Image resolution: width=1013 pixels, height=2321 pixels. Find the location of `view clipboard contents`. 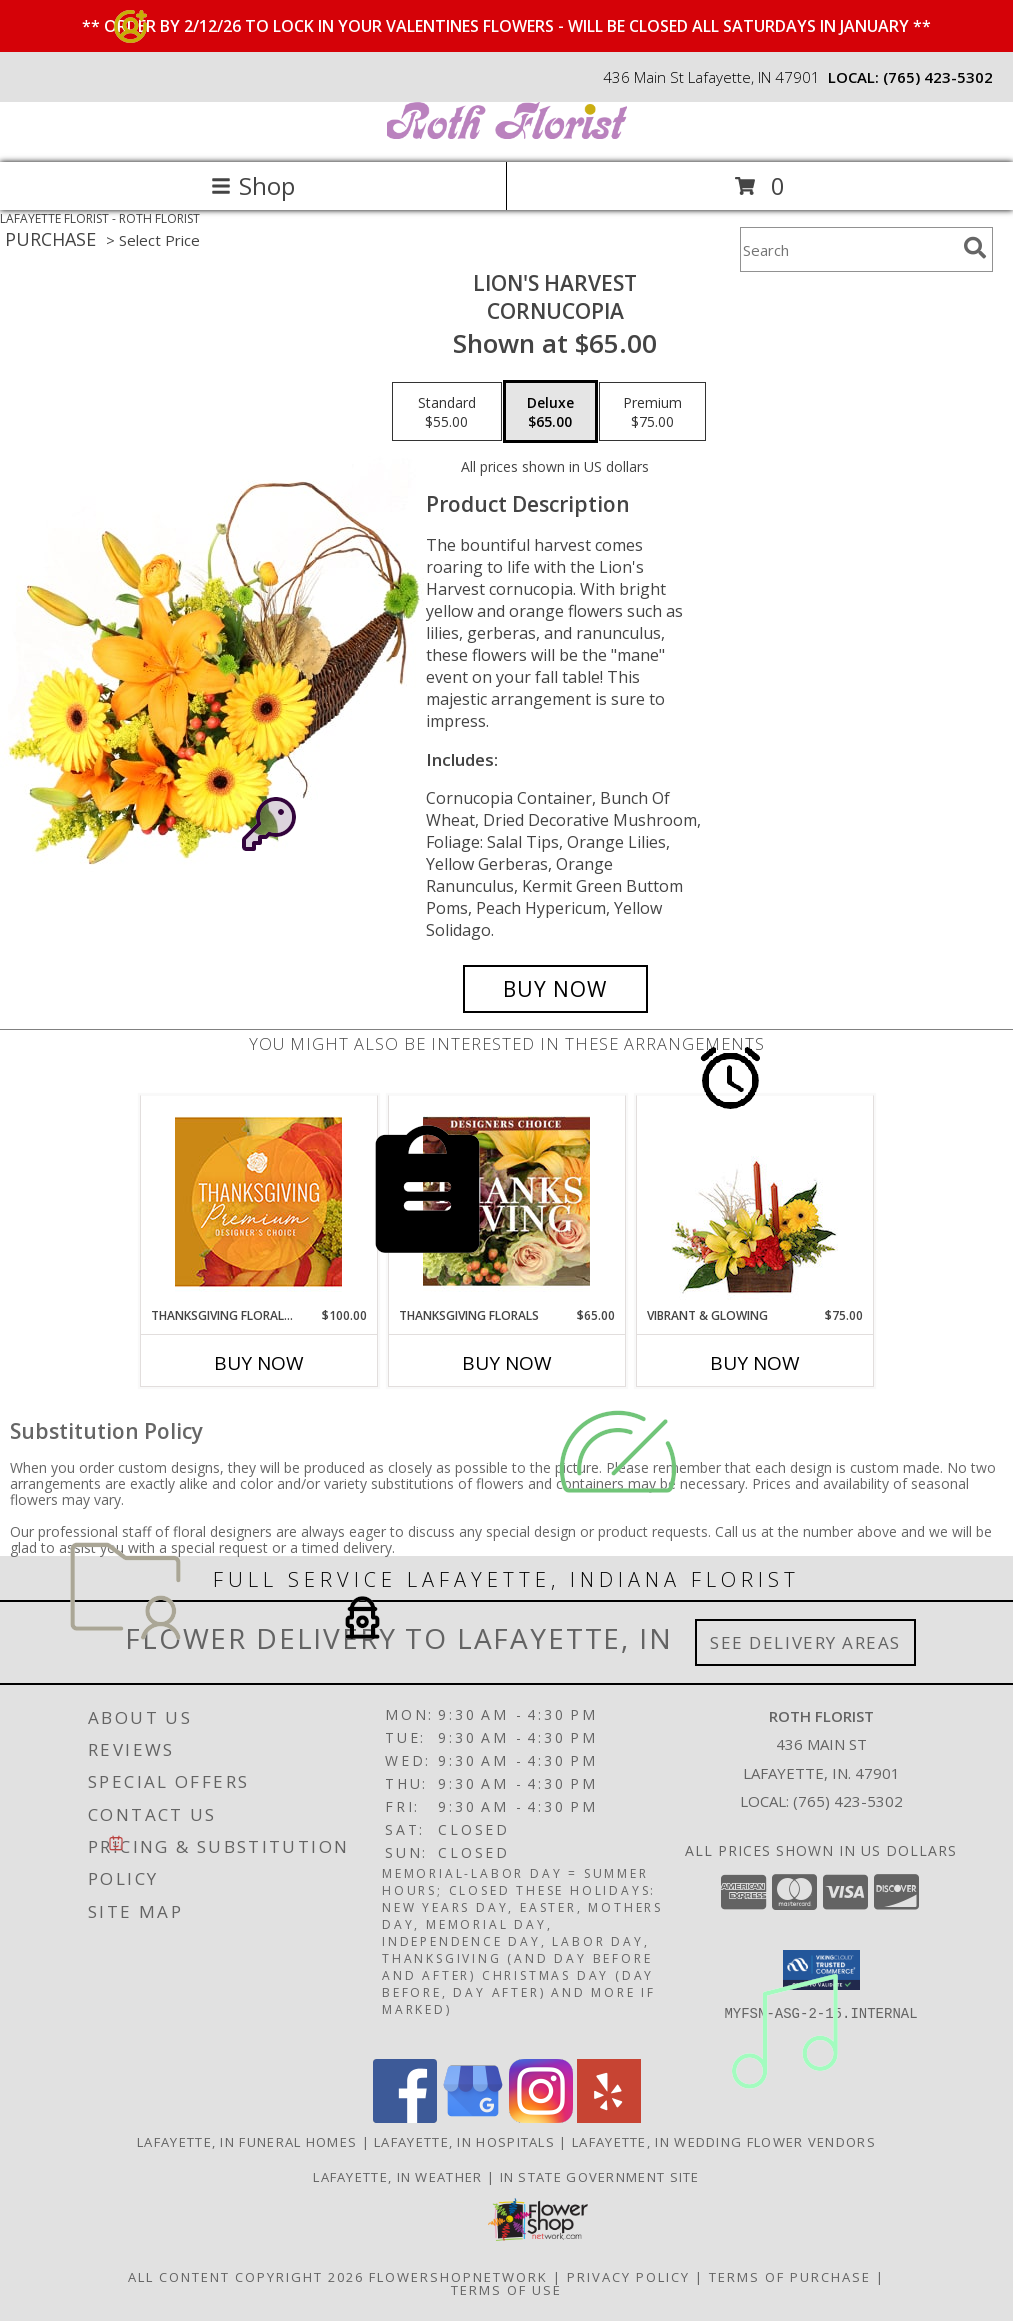

view clipboard contents is located at coordinates (427, 1191).